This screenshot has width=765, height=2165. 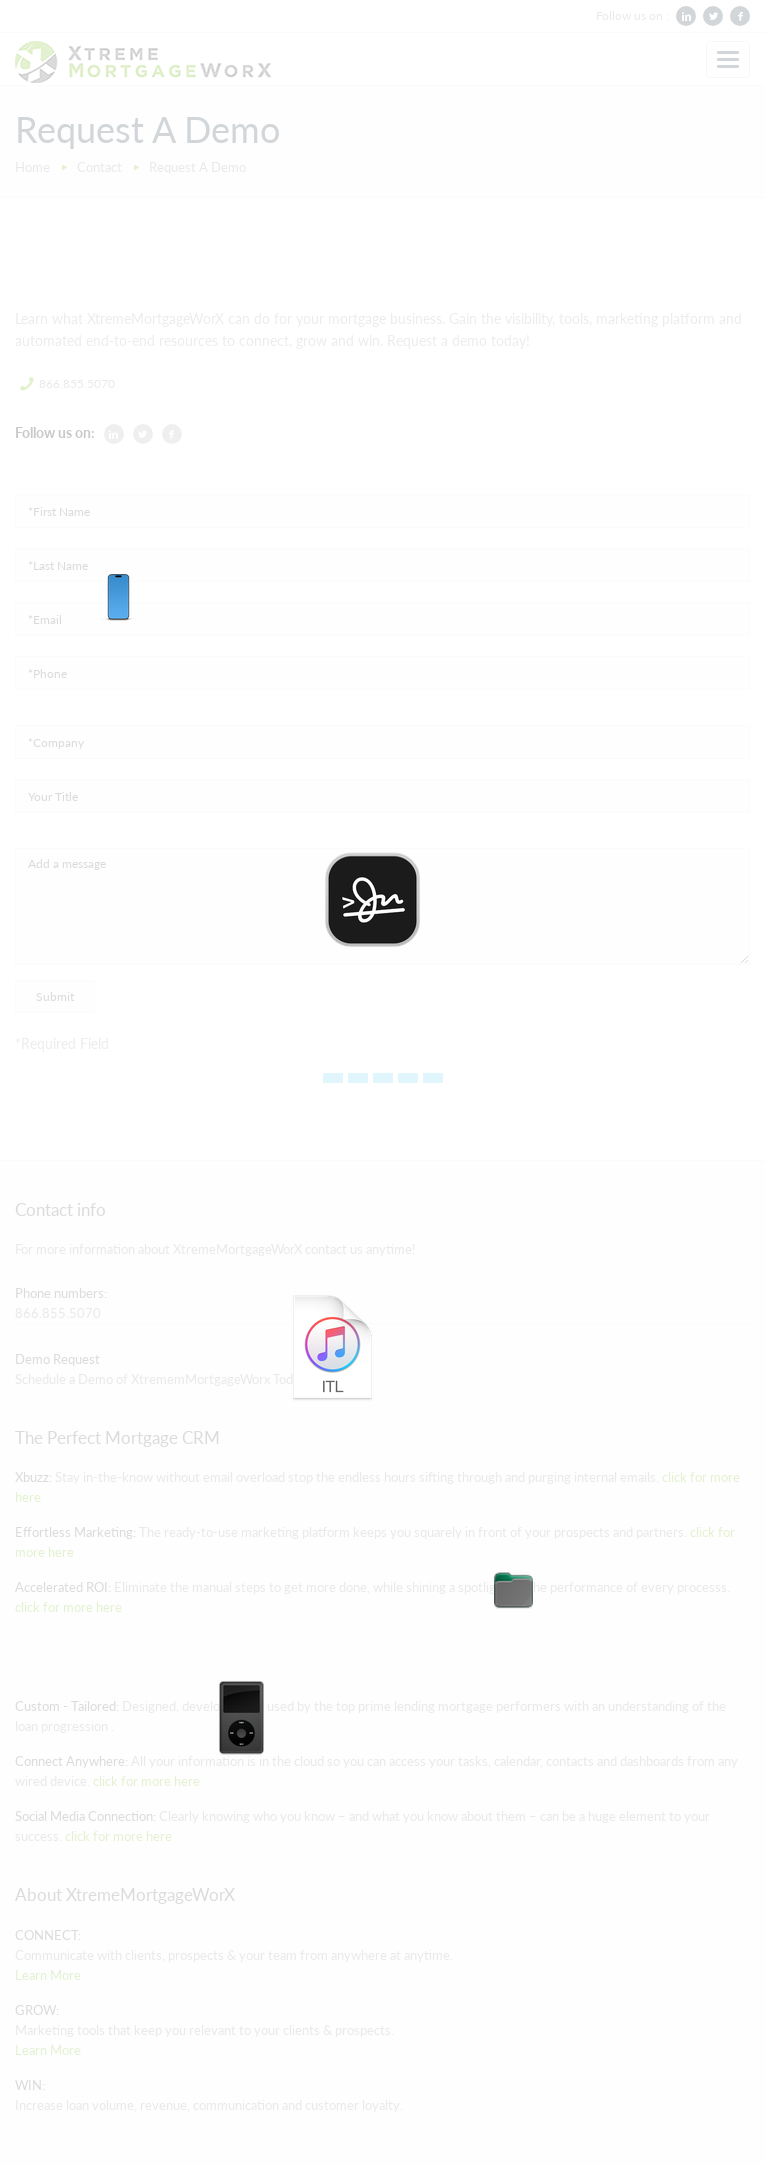 I want to click on iPod classic device icon, so click(x=241, y=1717).